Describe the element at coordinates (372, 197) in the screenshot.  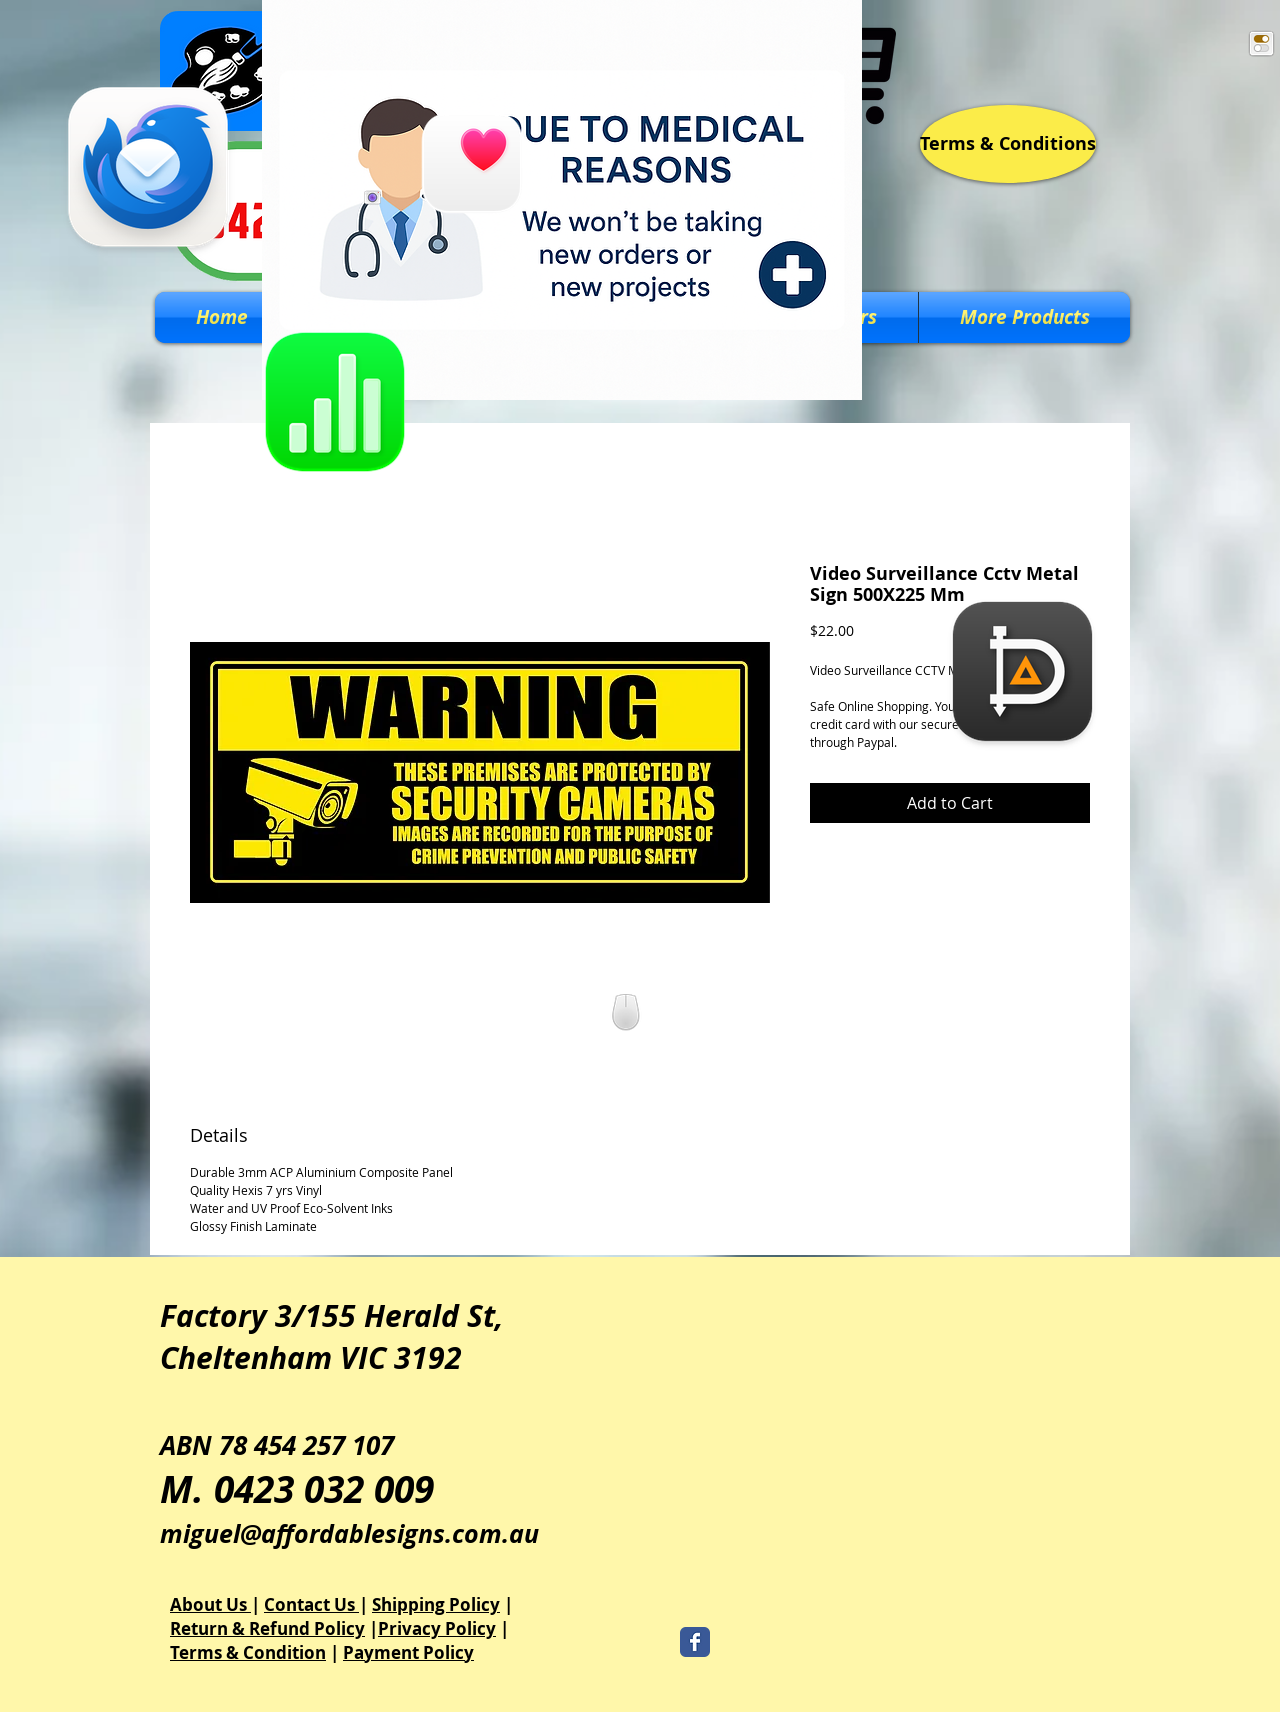
I see `open cheese webcam application` at that location.